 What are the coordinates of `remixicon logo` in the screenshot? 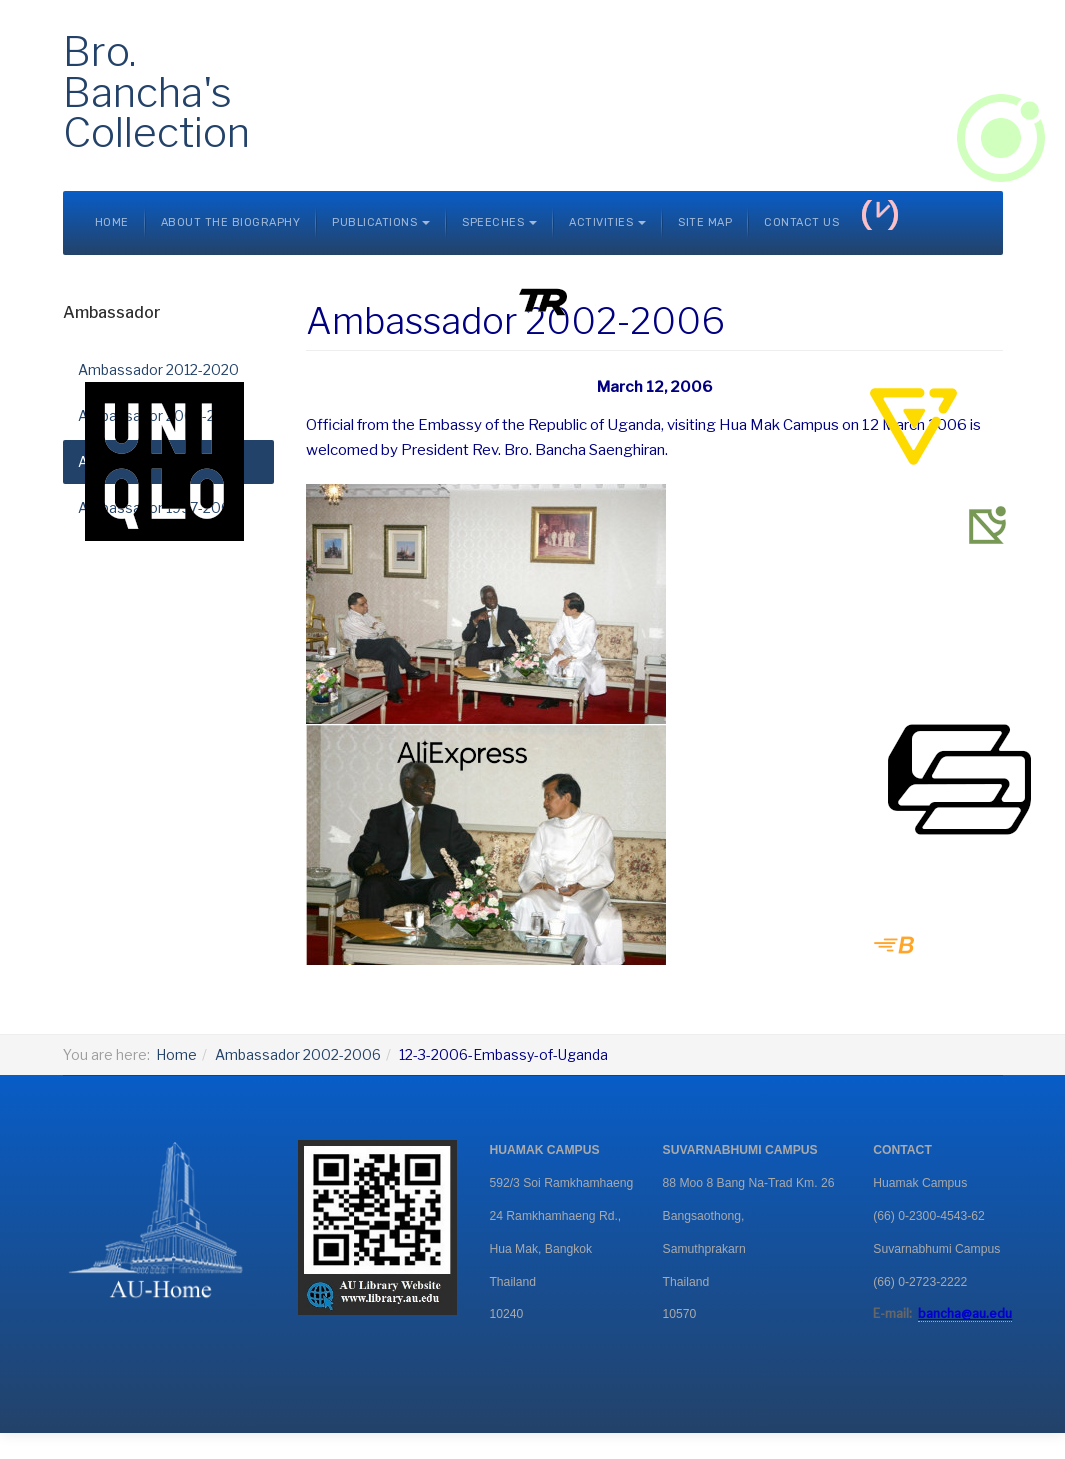 It's located at (987, 525).